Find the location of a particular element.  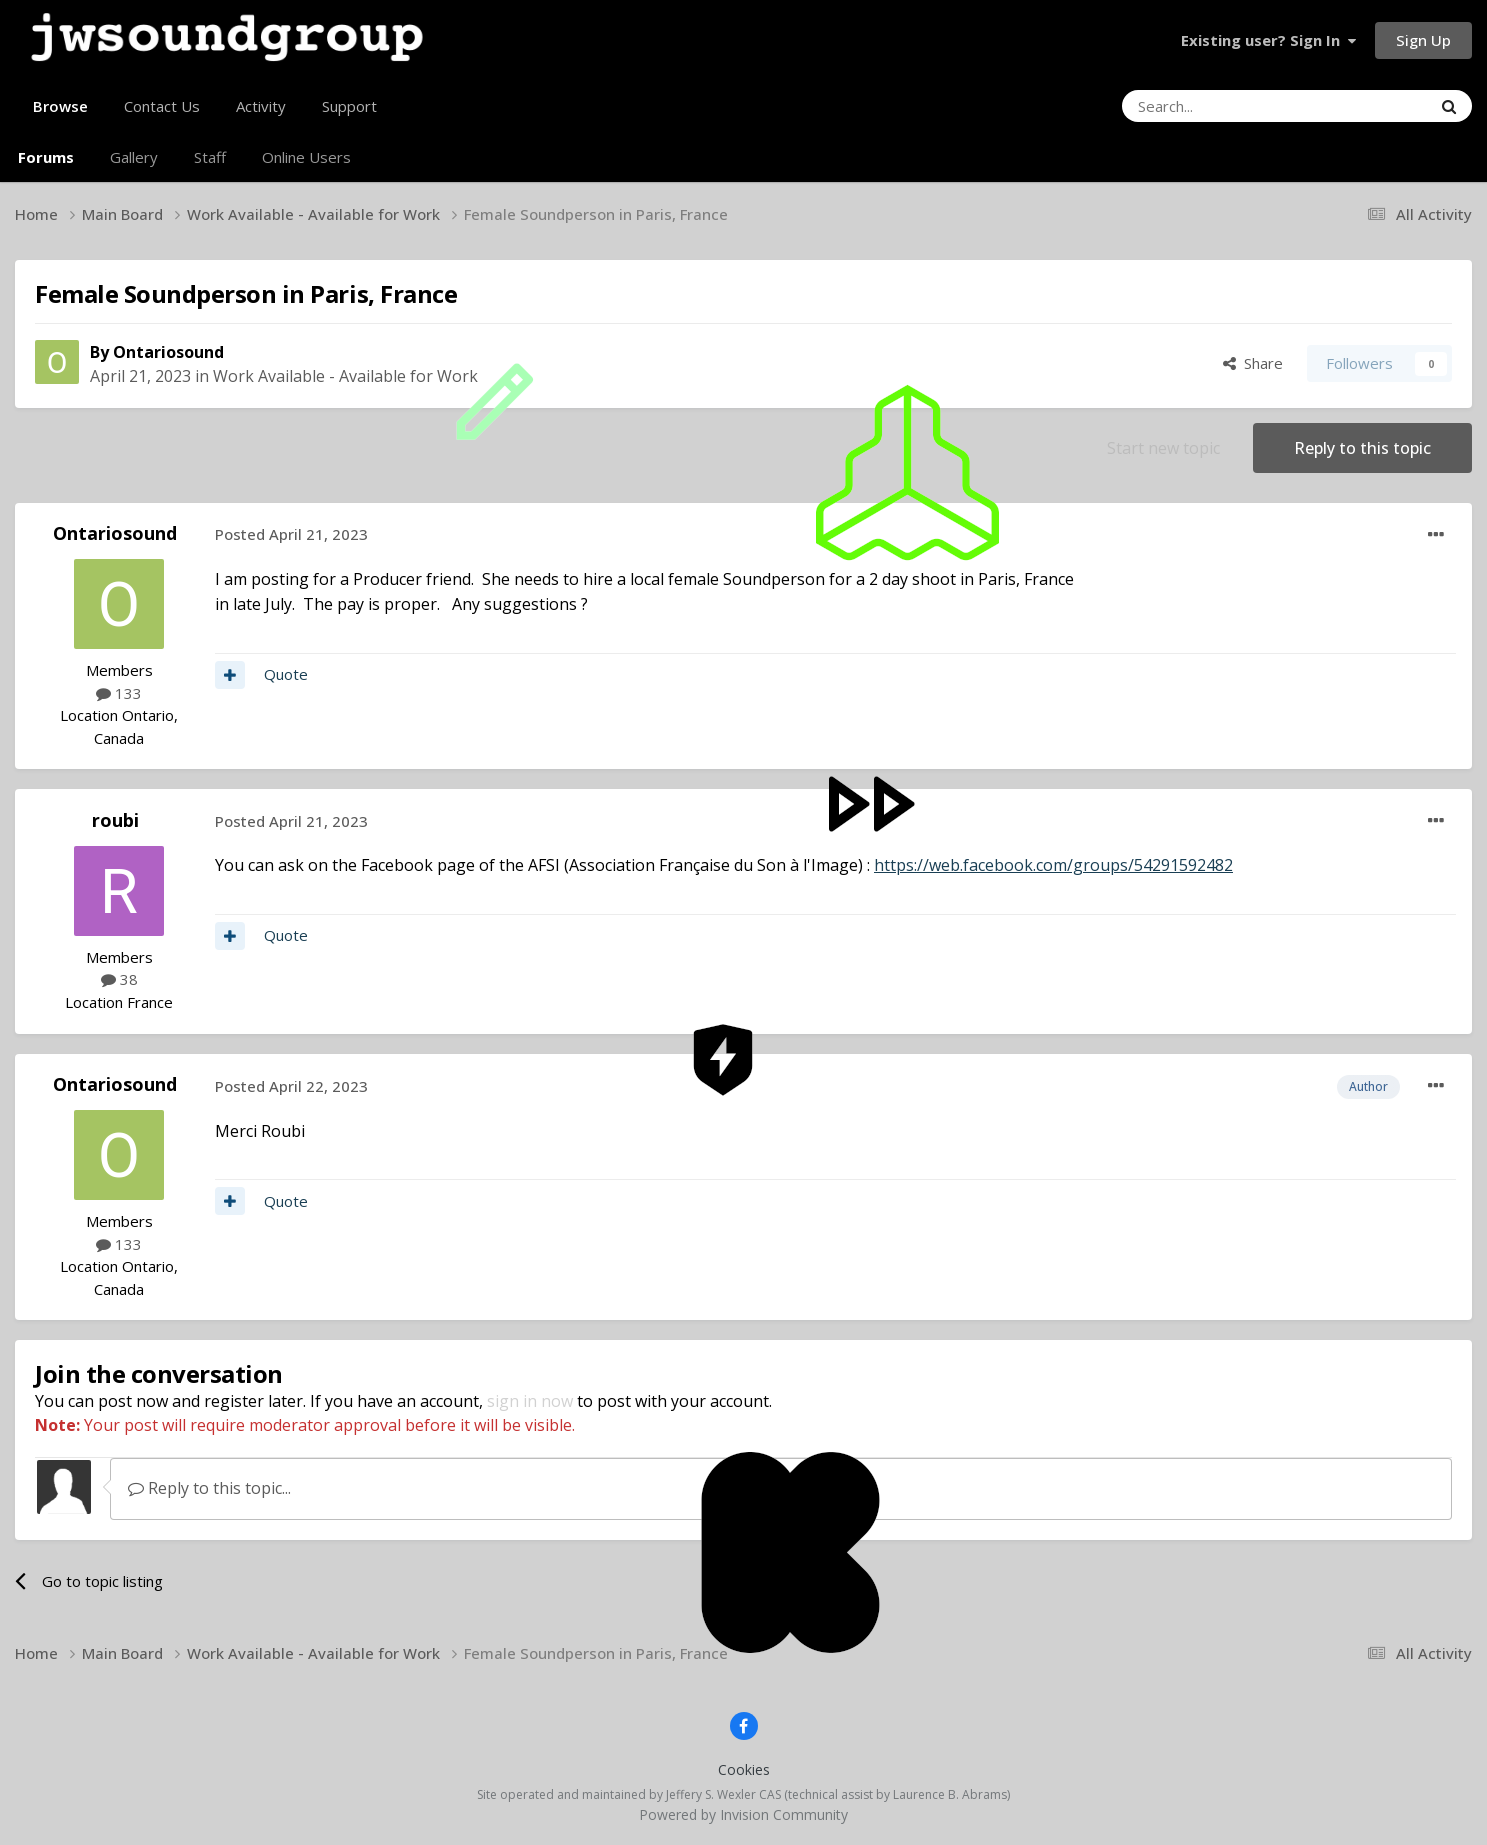

open Kickstarter app is located at coordinates (790, 1552).